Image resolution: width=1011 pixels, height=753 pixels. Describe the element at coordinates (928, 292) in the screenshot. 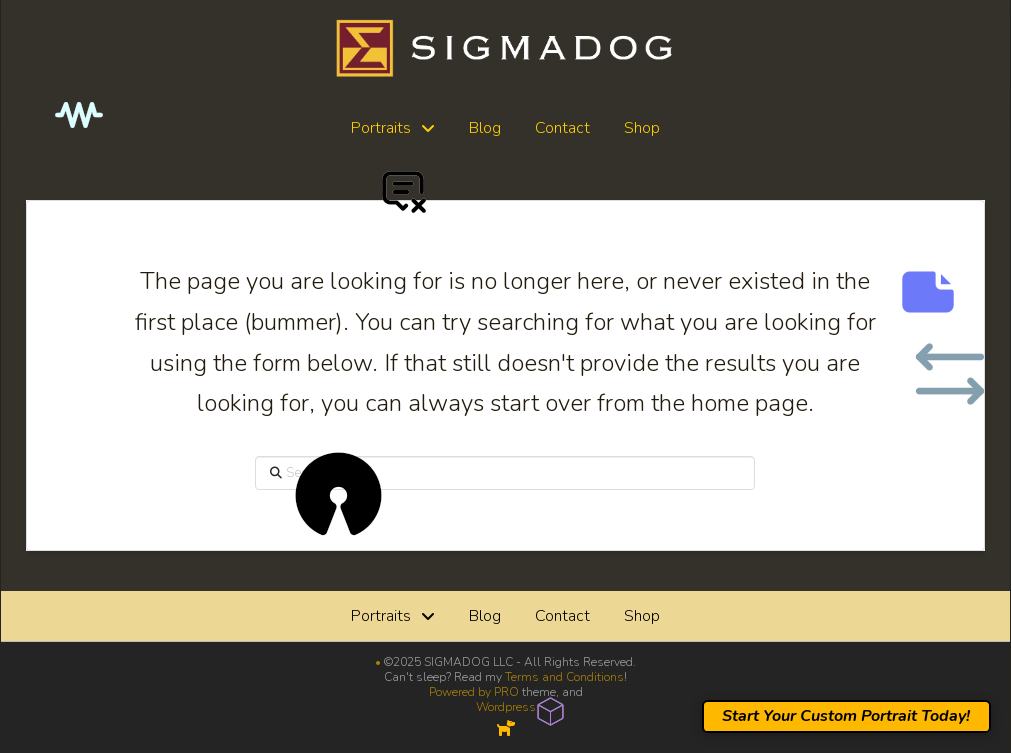

I see `view document in landscape orientation` at that location.